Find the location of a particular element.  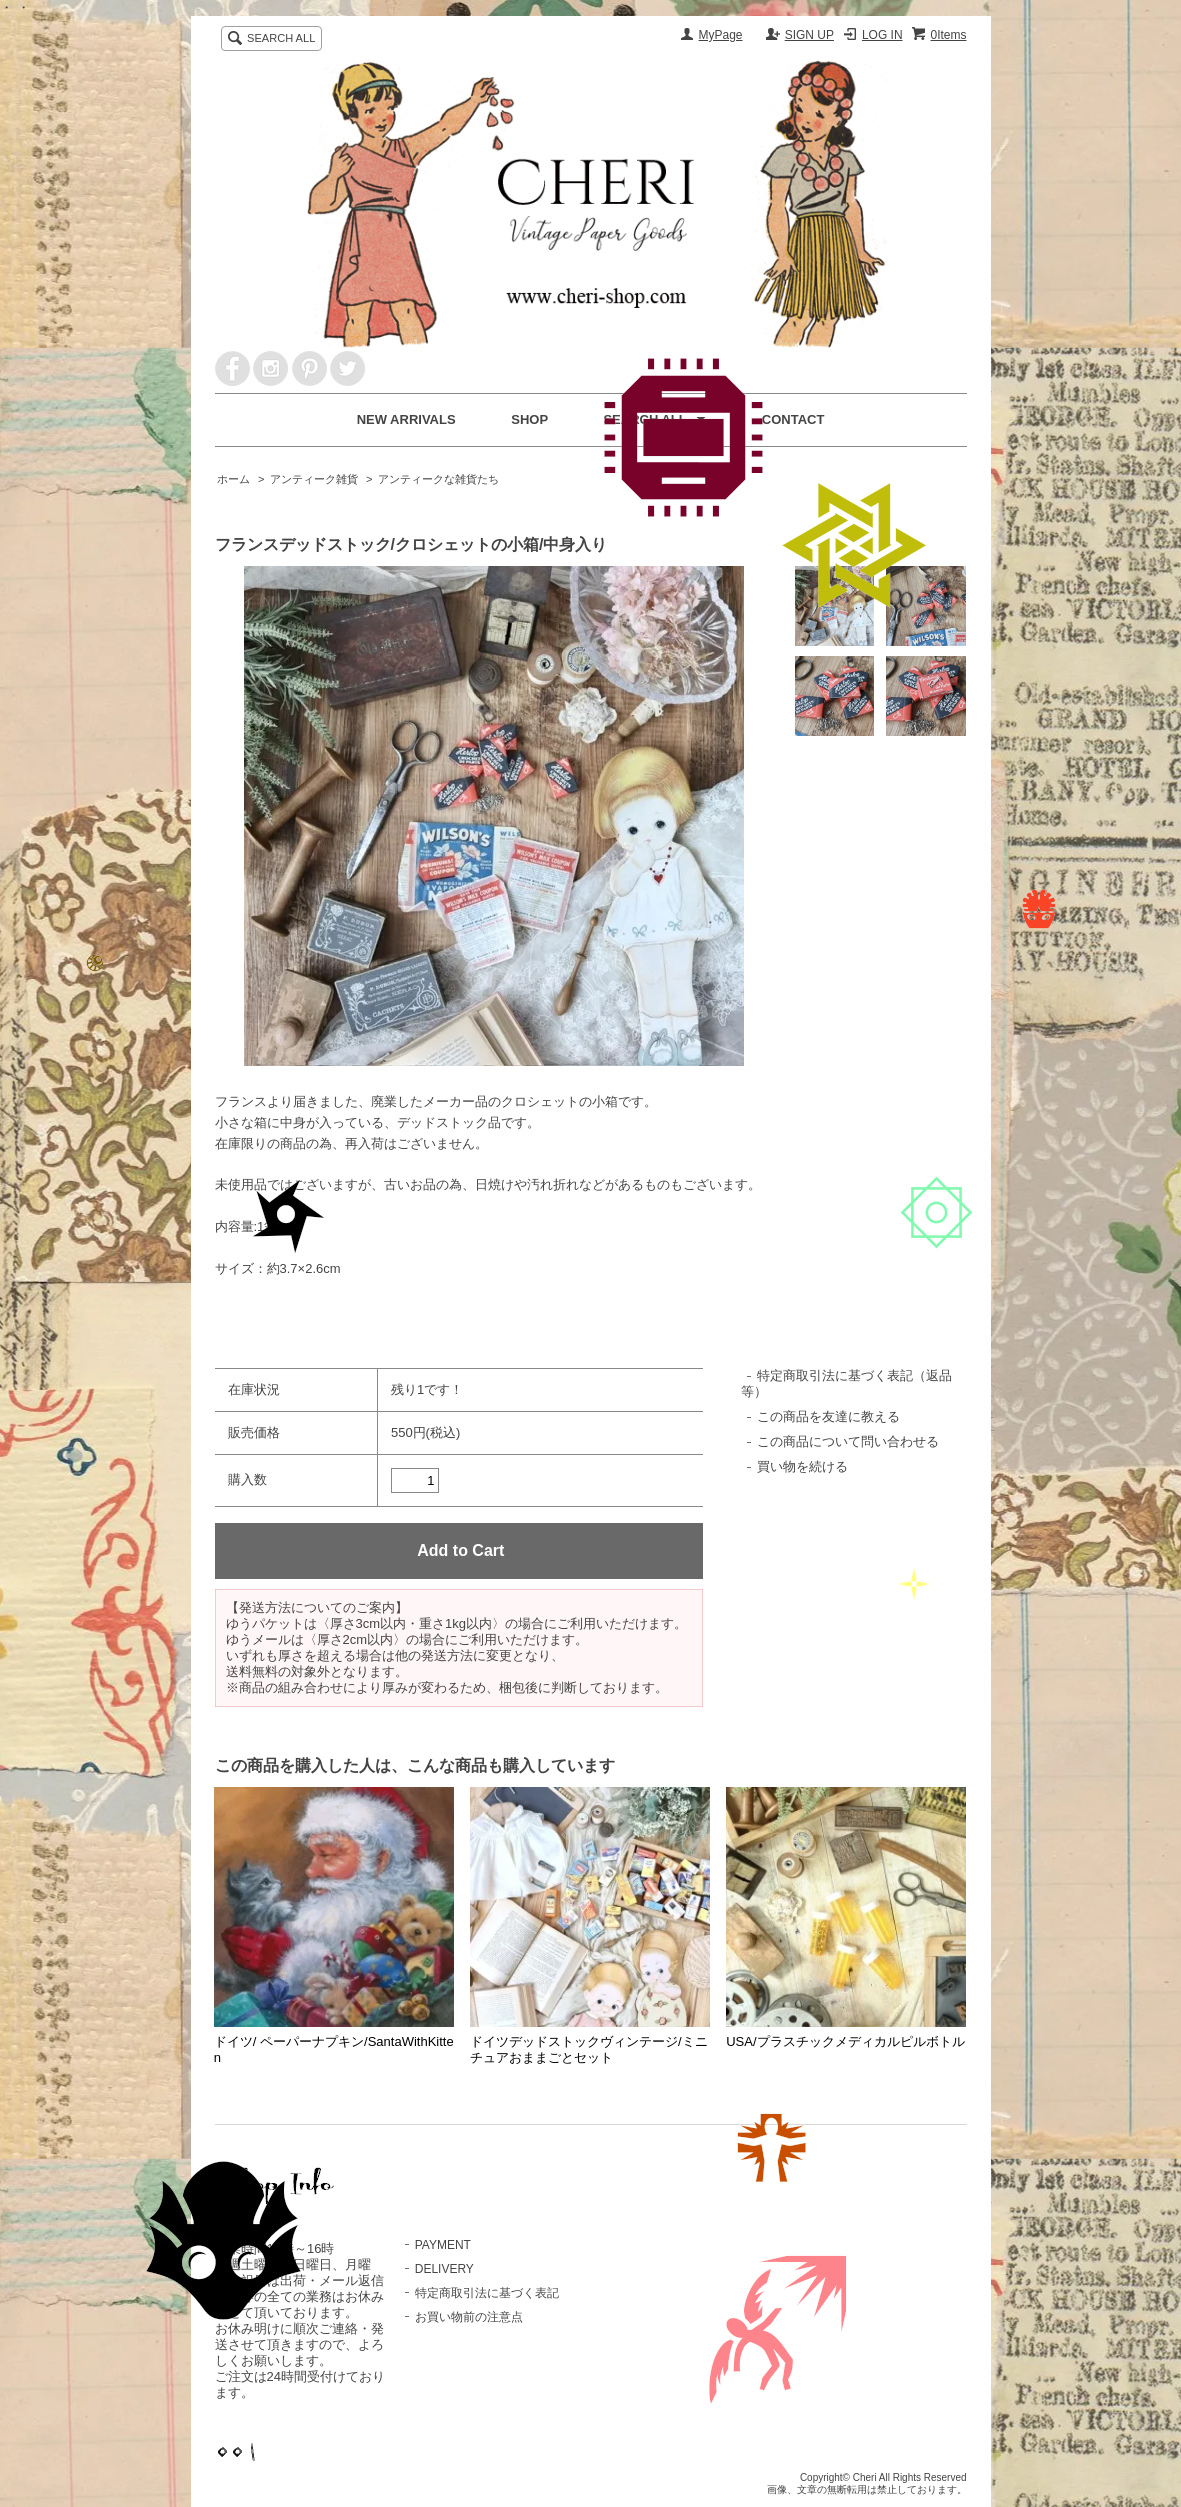

decorative geometric star emblem or badge is located at coordinates (854, 546).